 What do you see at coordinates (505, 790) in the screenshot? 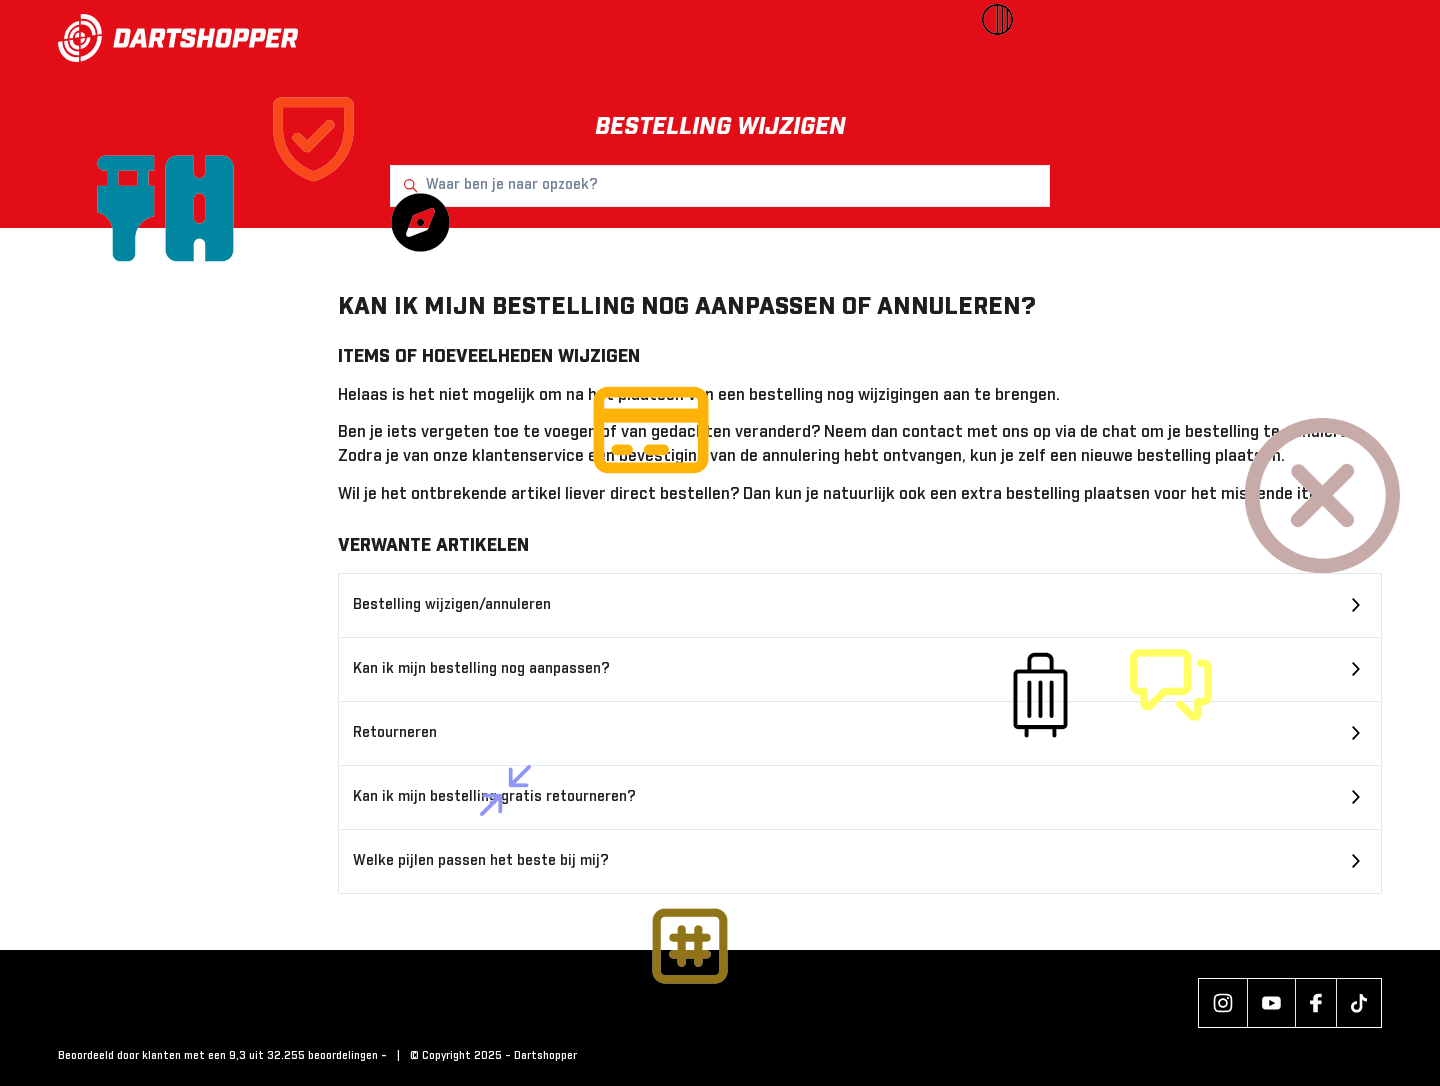
I see `minimize or collapse the current window` at bounding box center [505, 790].